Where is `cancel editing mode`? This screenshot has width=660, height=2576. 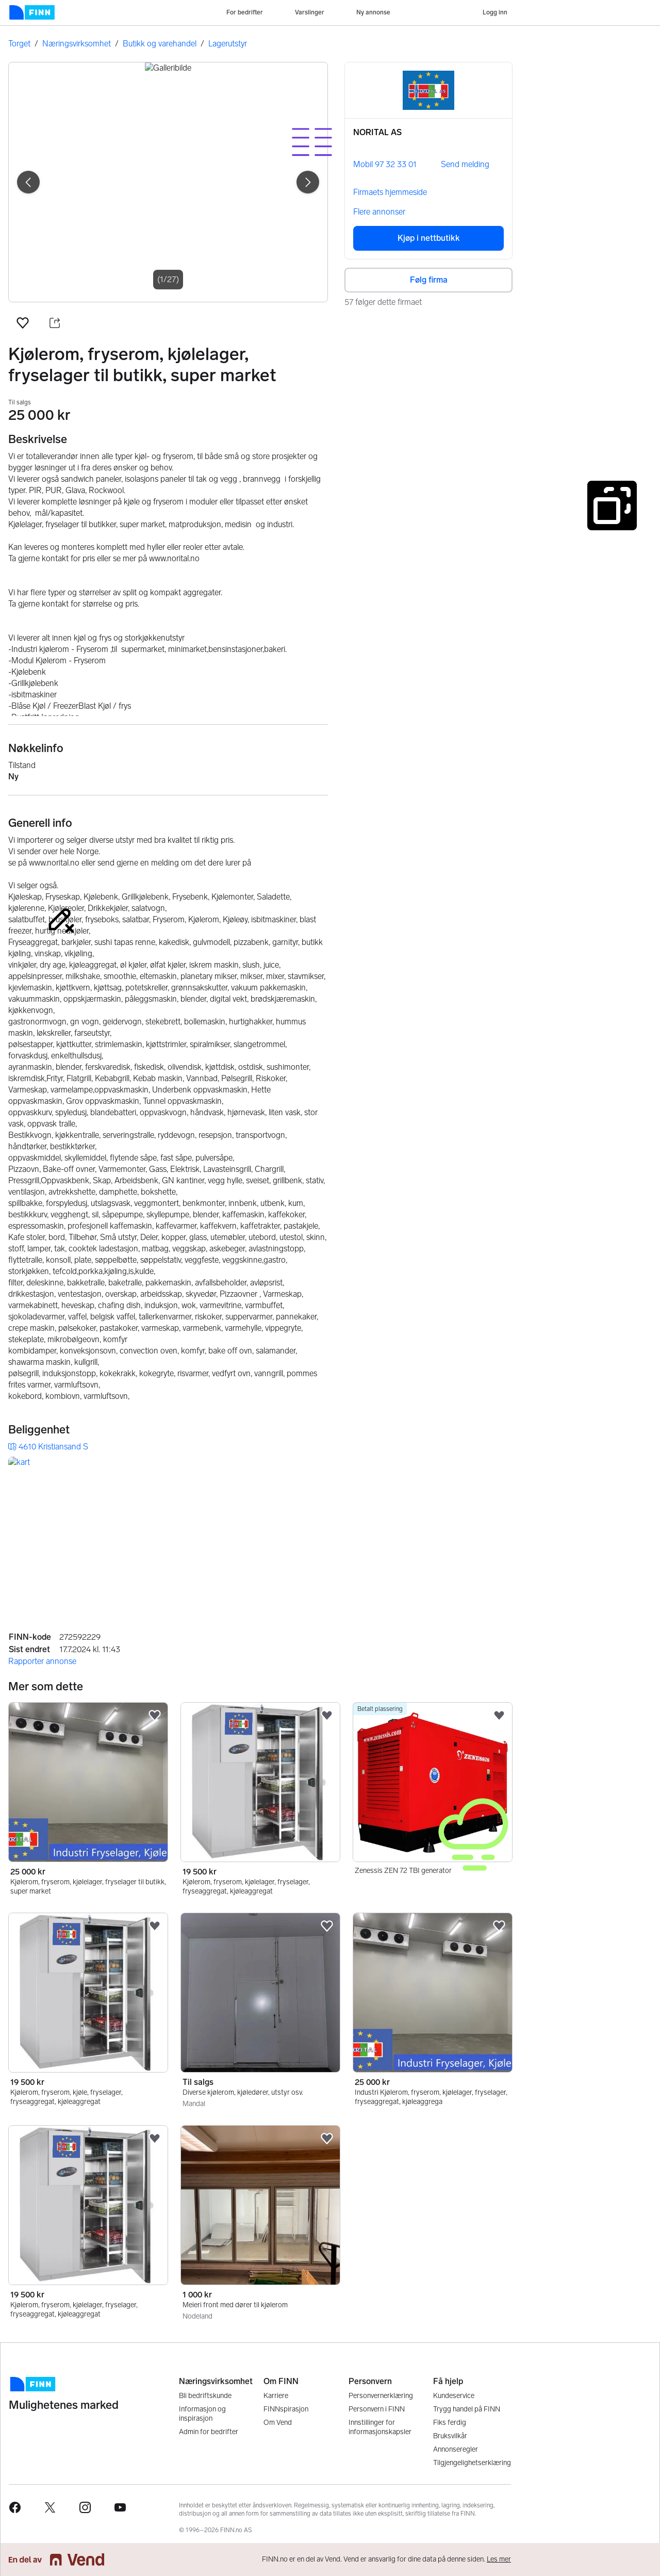
cancel editing mode is located at coordinates (60, 919).